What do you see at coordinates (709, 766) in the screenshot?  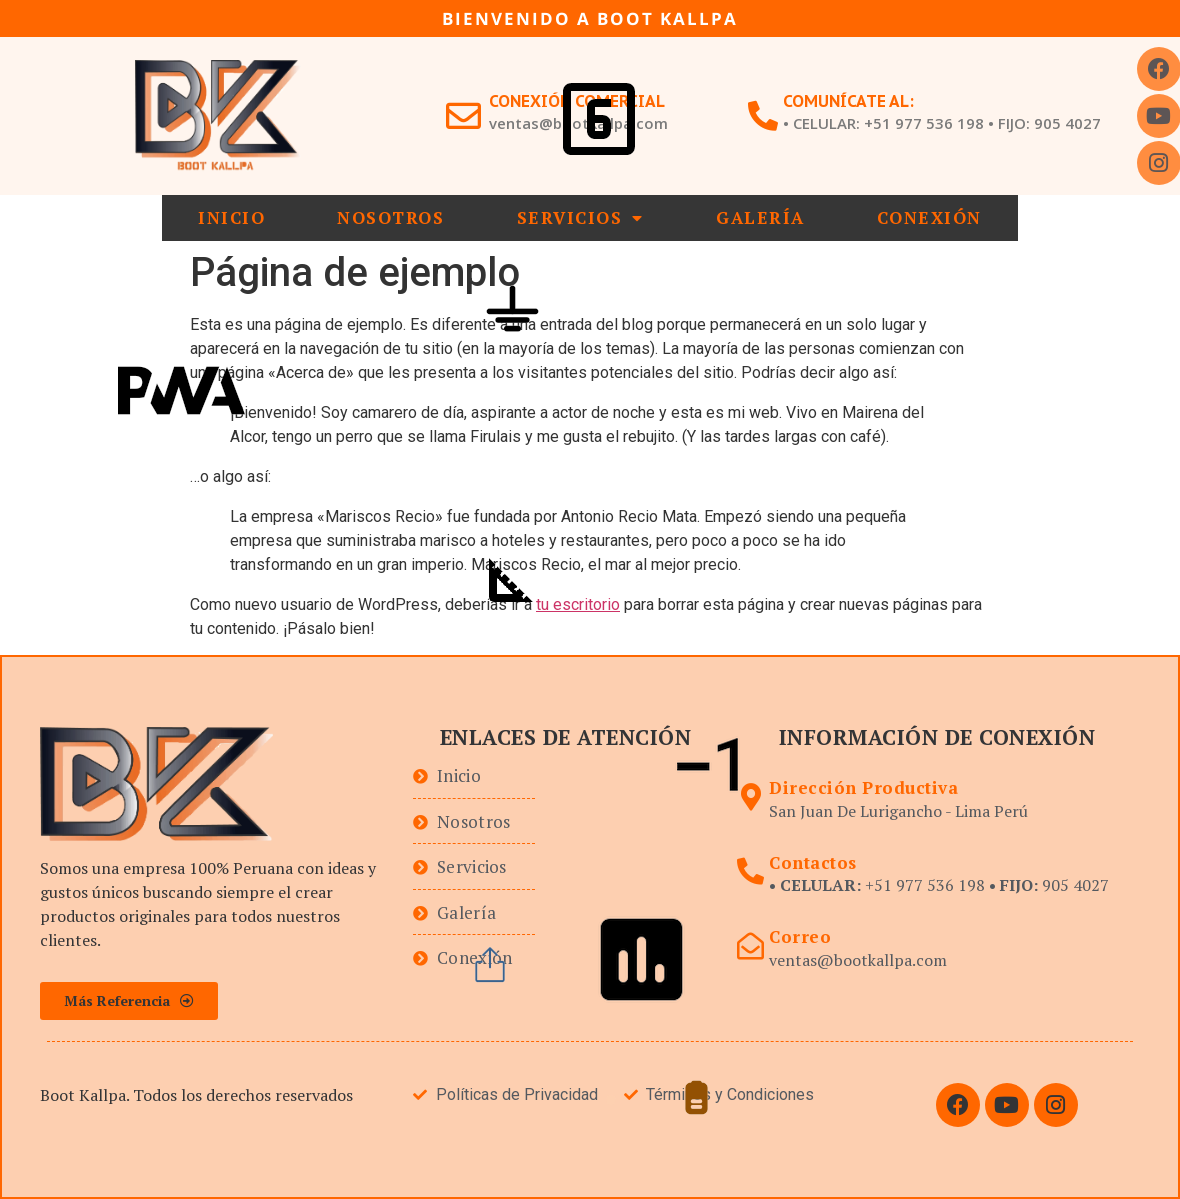 I see `decrease exposure by one stop` at bounding box center [709, 766].